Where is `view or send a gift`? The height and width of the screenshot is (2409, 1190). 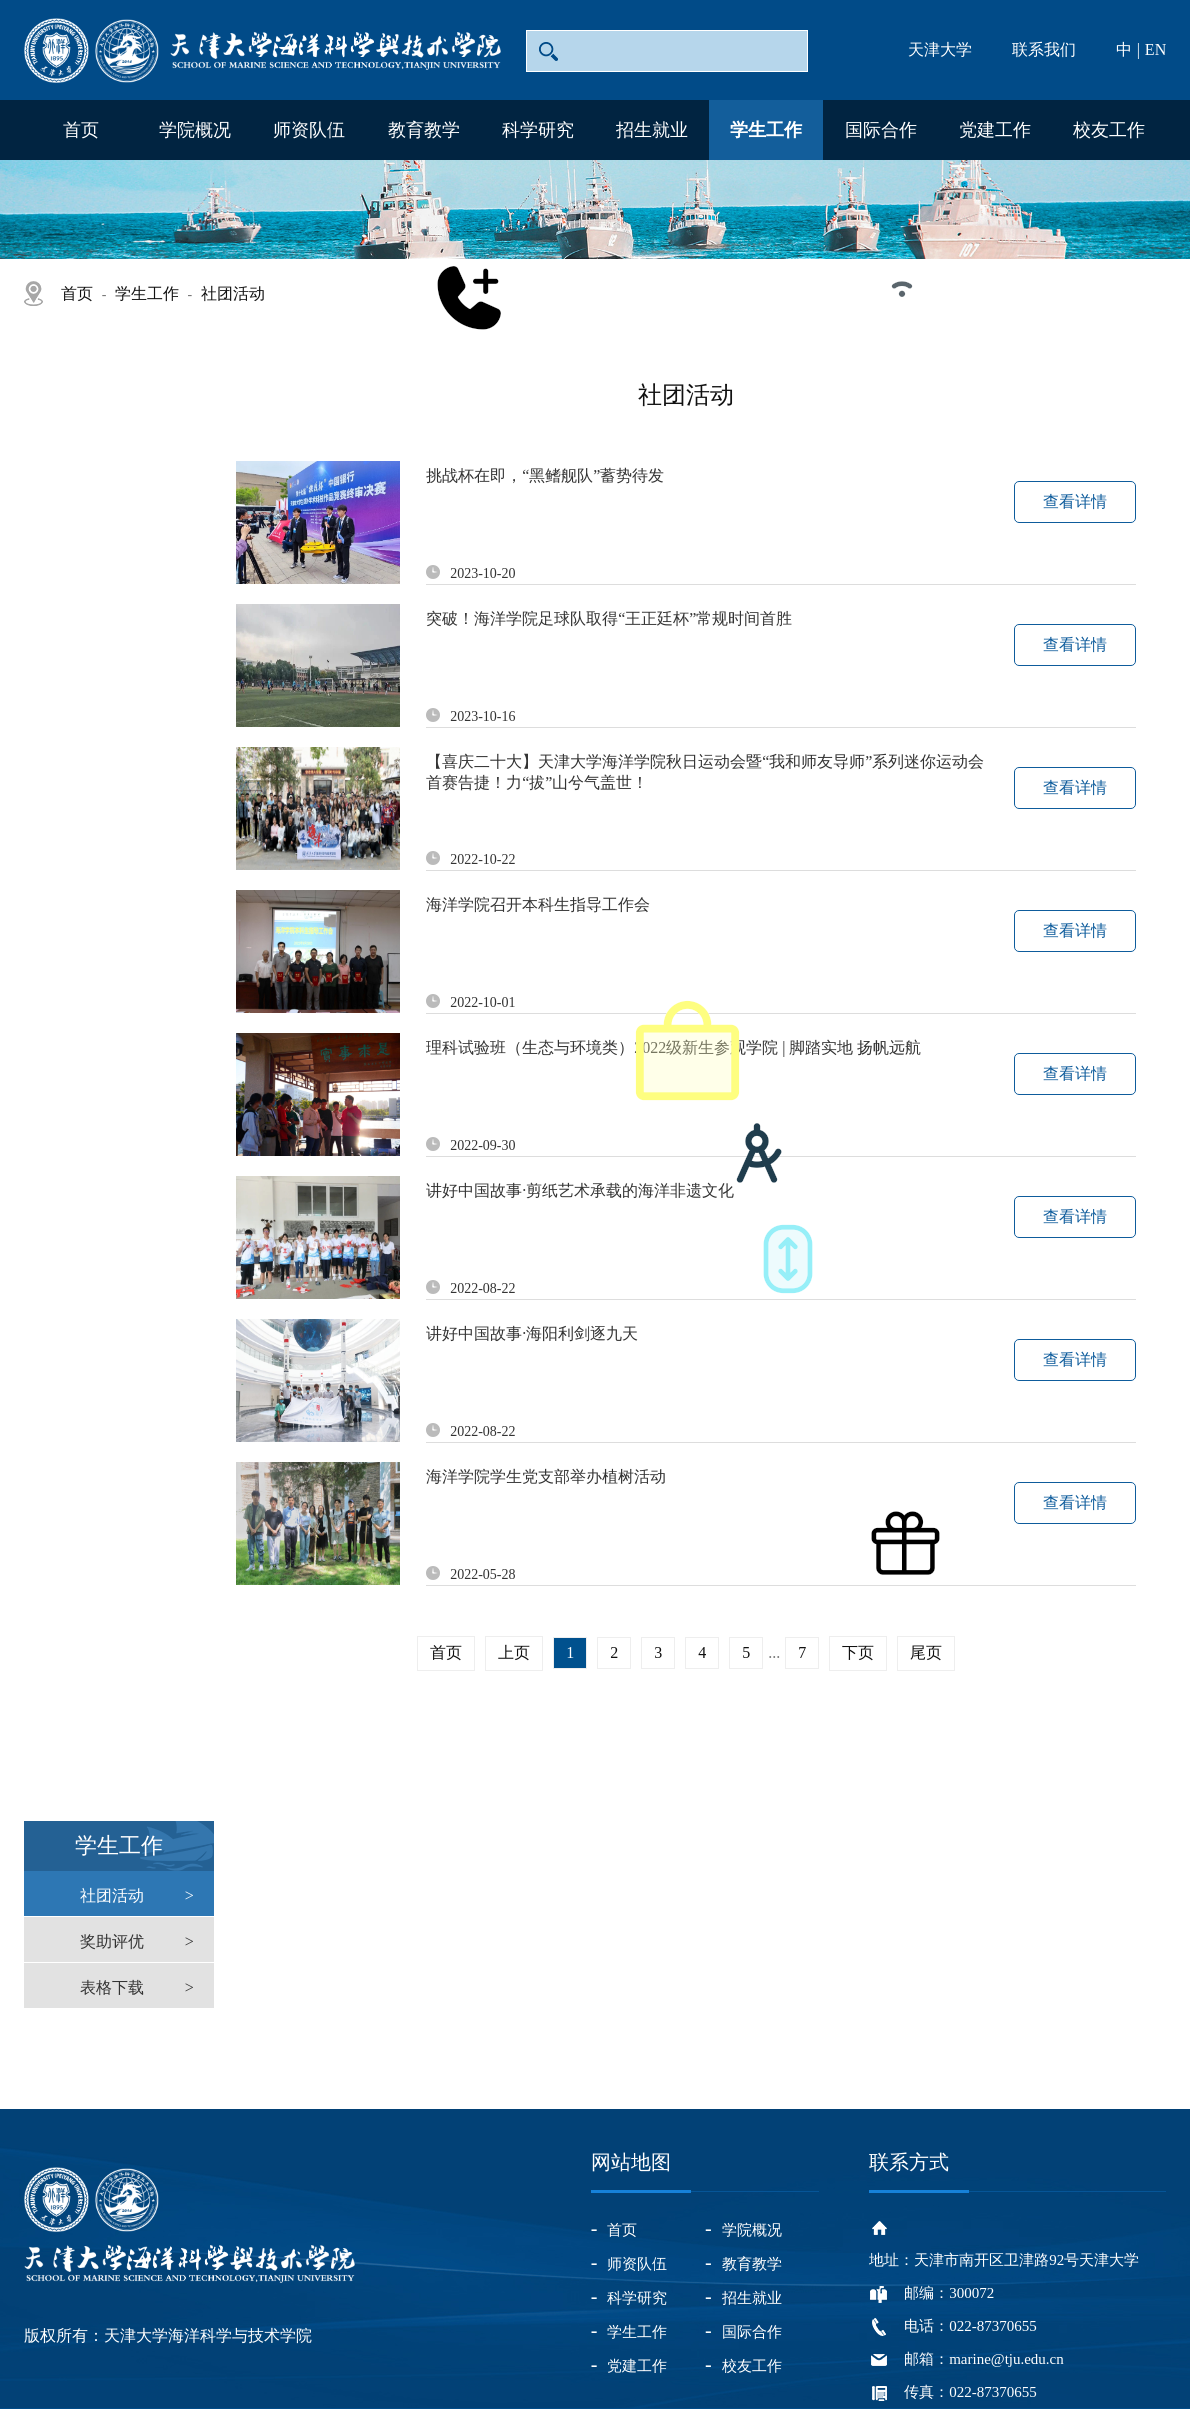
view or send a gift is located at coordinates (905, 1543).